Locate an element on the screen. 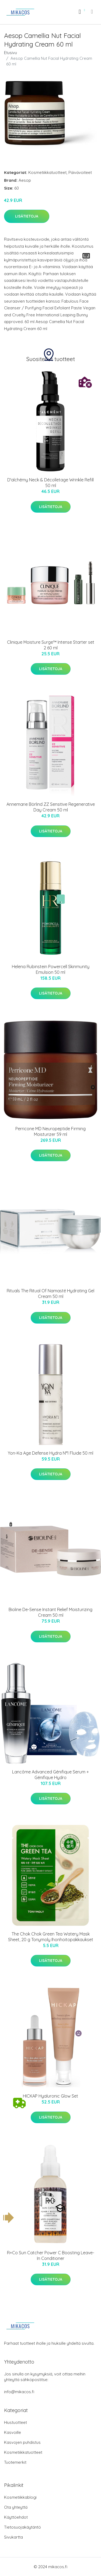 This screenshot has height=2576, width=101. access education or school-related features is located at coordinates (60, 2208).